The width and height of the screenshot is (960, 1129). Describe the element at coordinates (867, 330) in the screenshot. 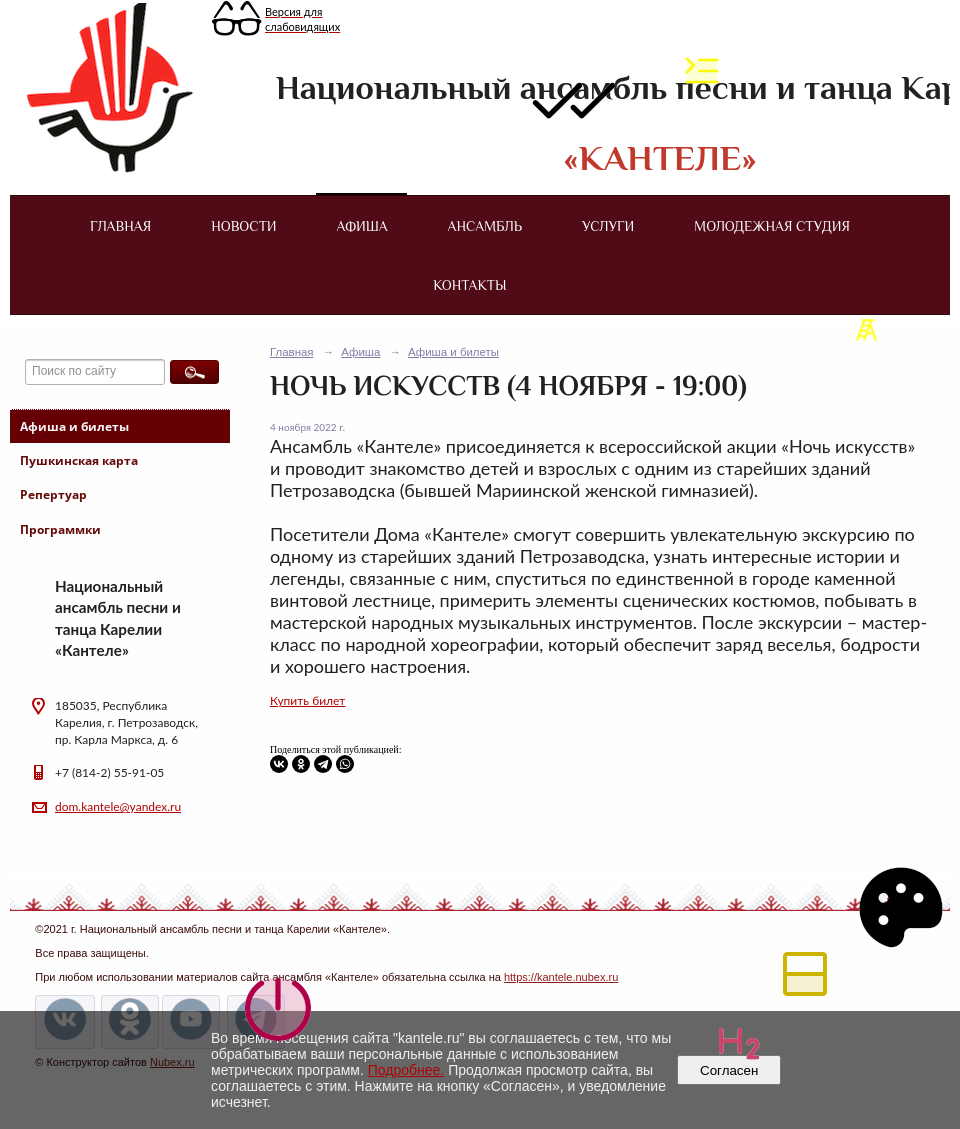

I see `access tools or equipment section` at that location.